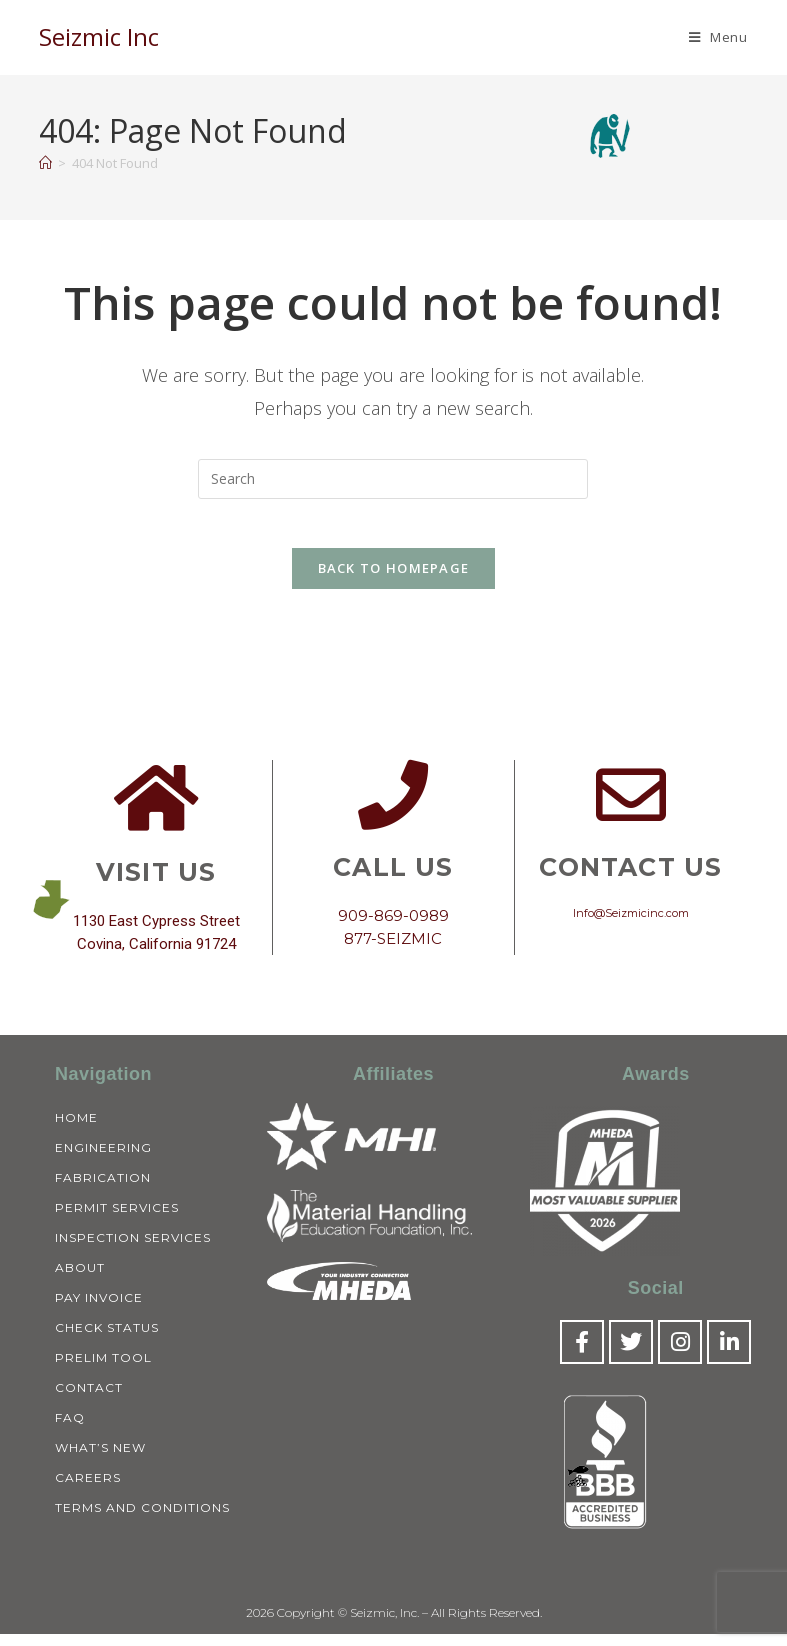  Describe the element at coordinates (578, 1476) in the screenshot. I see `fish eggs or roe item in a game inventory` at that location.